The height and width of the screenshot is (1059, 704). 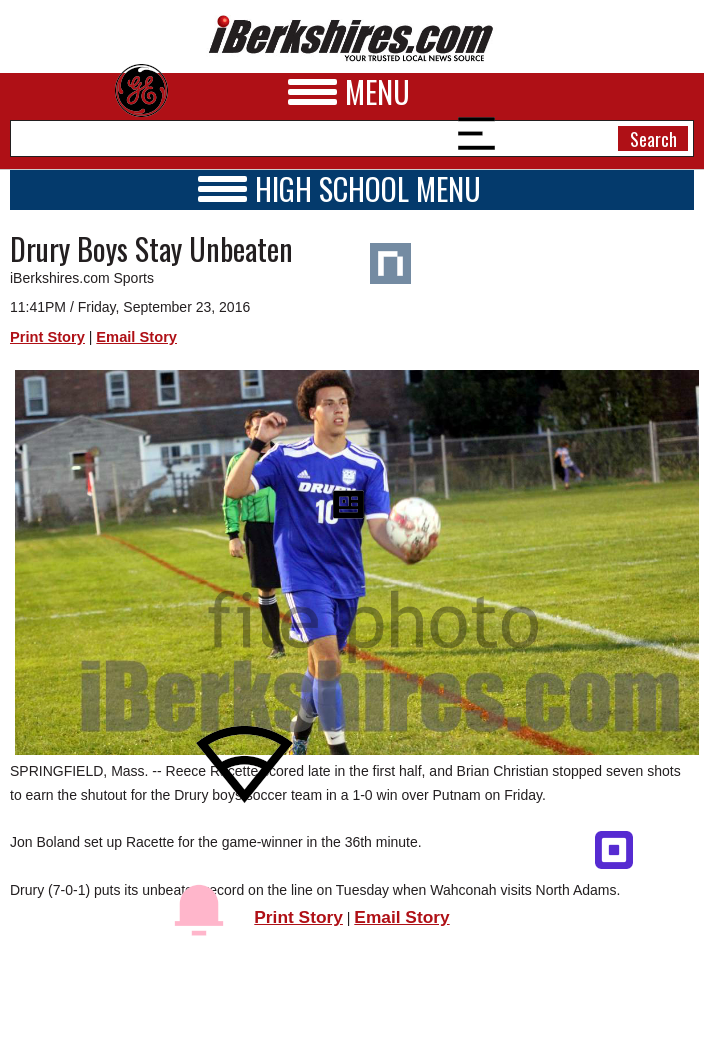 What do you see at coordinates (348, 504) in the screenshot?
I see `open news feed` at bounding box center [348, 504].